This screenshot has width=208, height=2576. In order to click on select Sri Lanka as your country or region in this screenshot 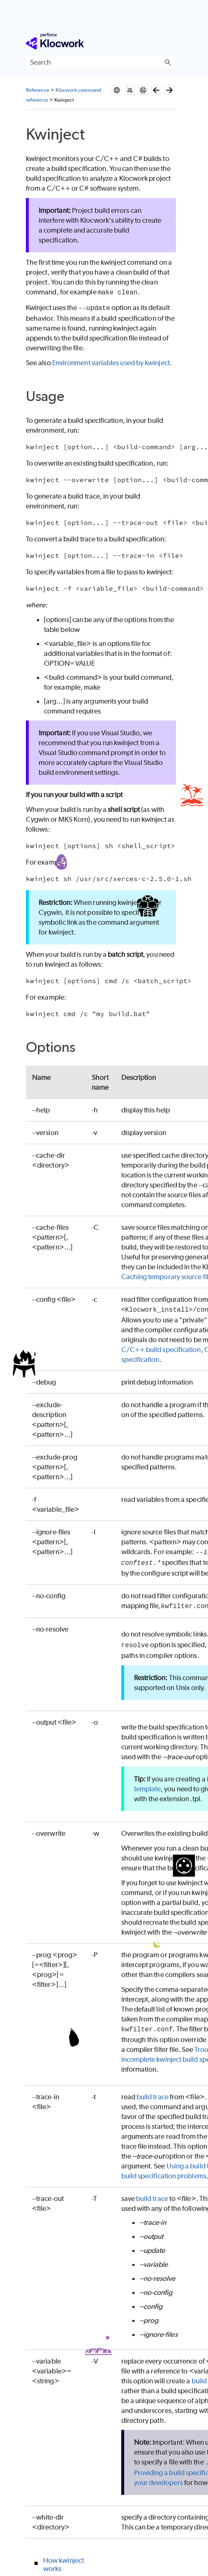, I will do `click(74, 2037)`.